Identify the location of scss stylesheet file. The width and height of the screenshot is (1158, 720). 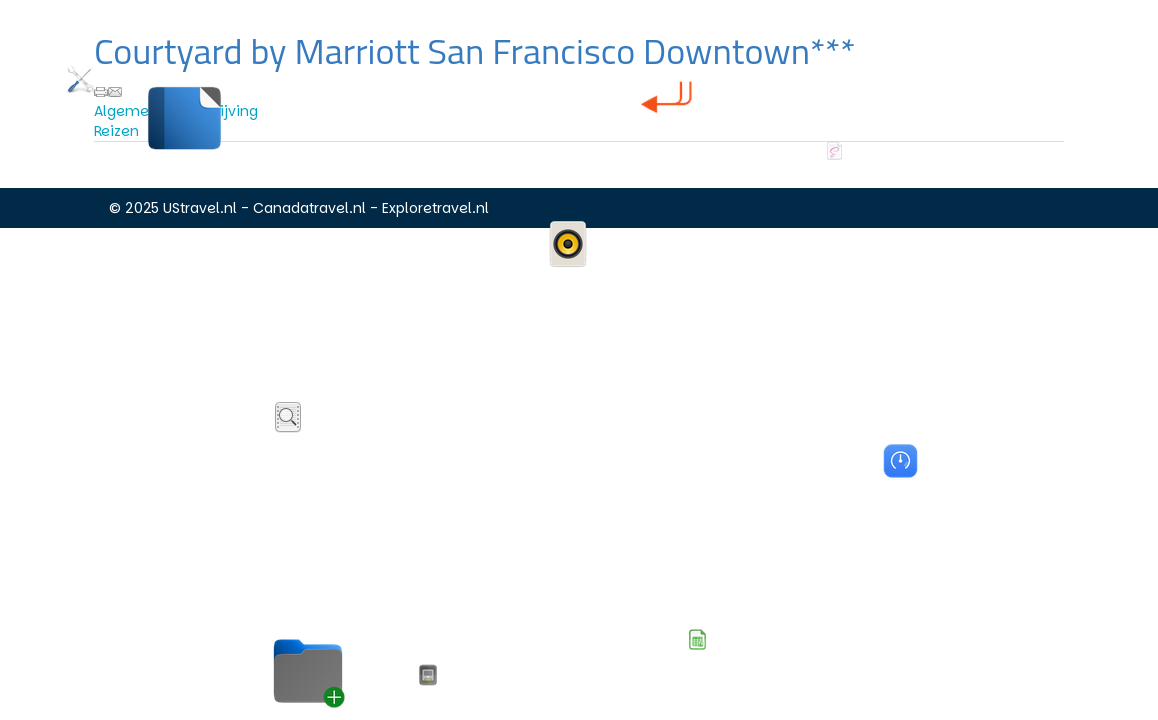
(834, 150).